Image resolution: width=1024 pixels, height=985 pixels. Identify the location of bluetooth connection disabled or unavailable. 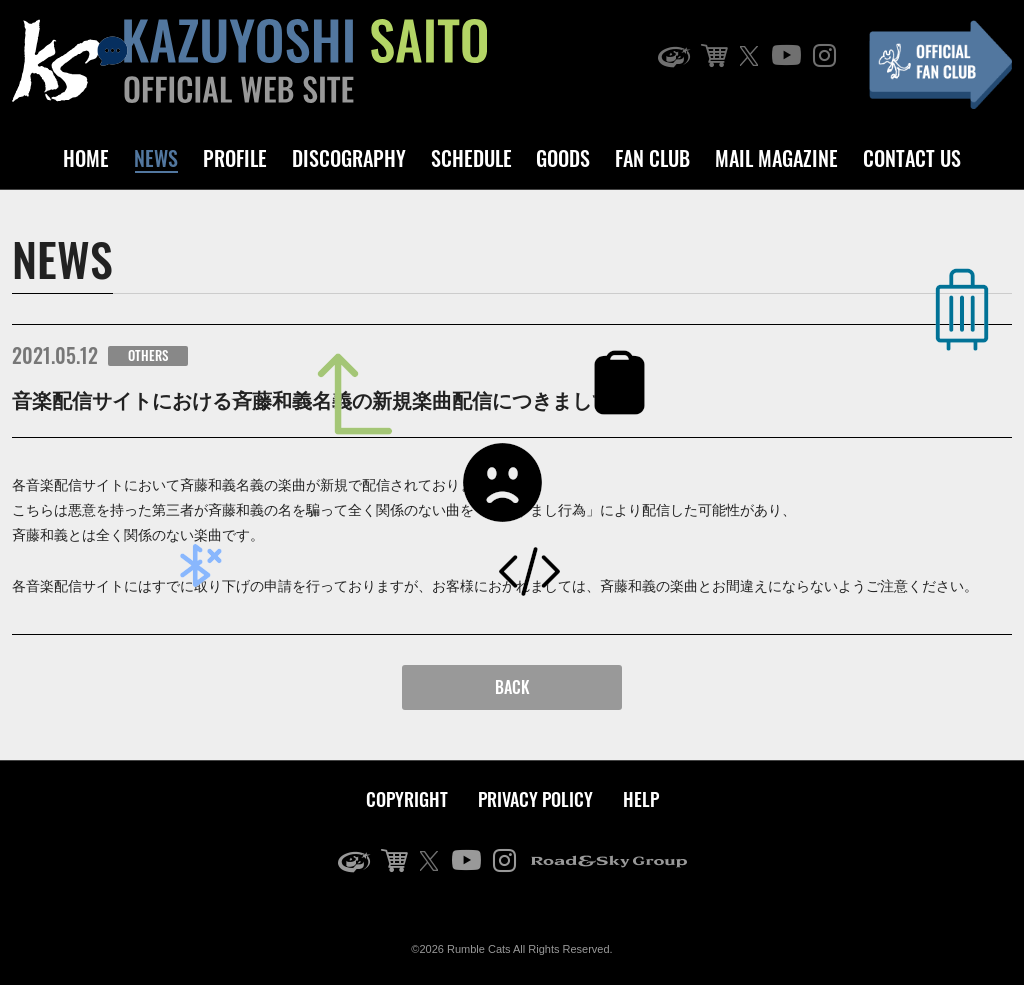
(198, 565).